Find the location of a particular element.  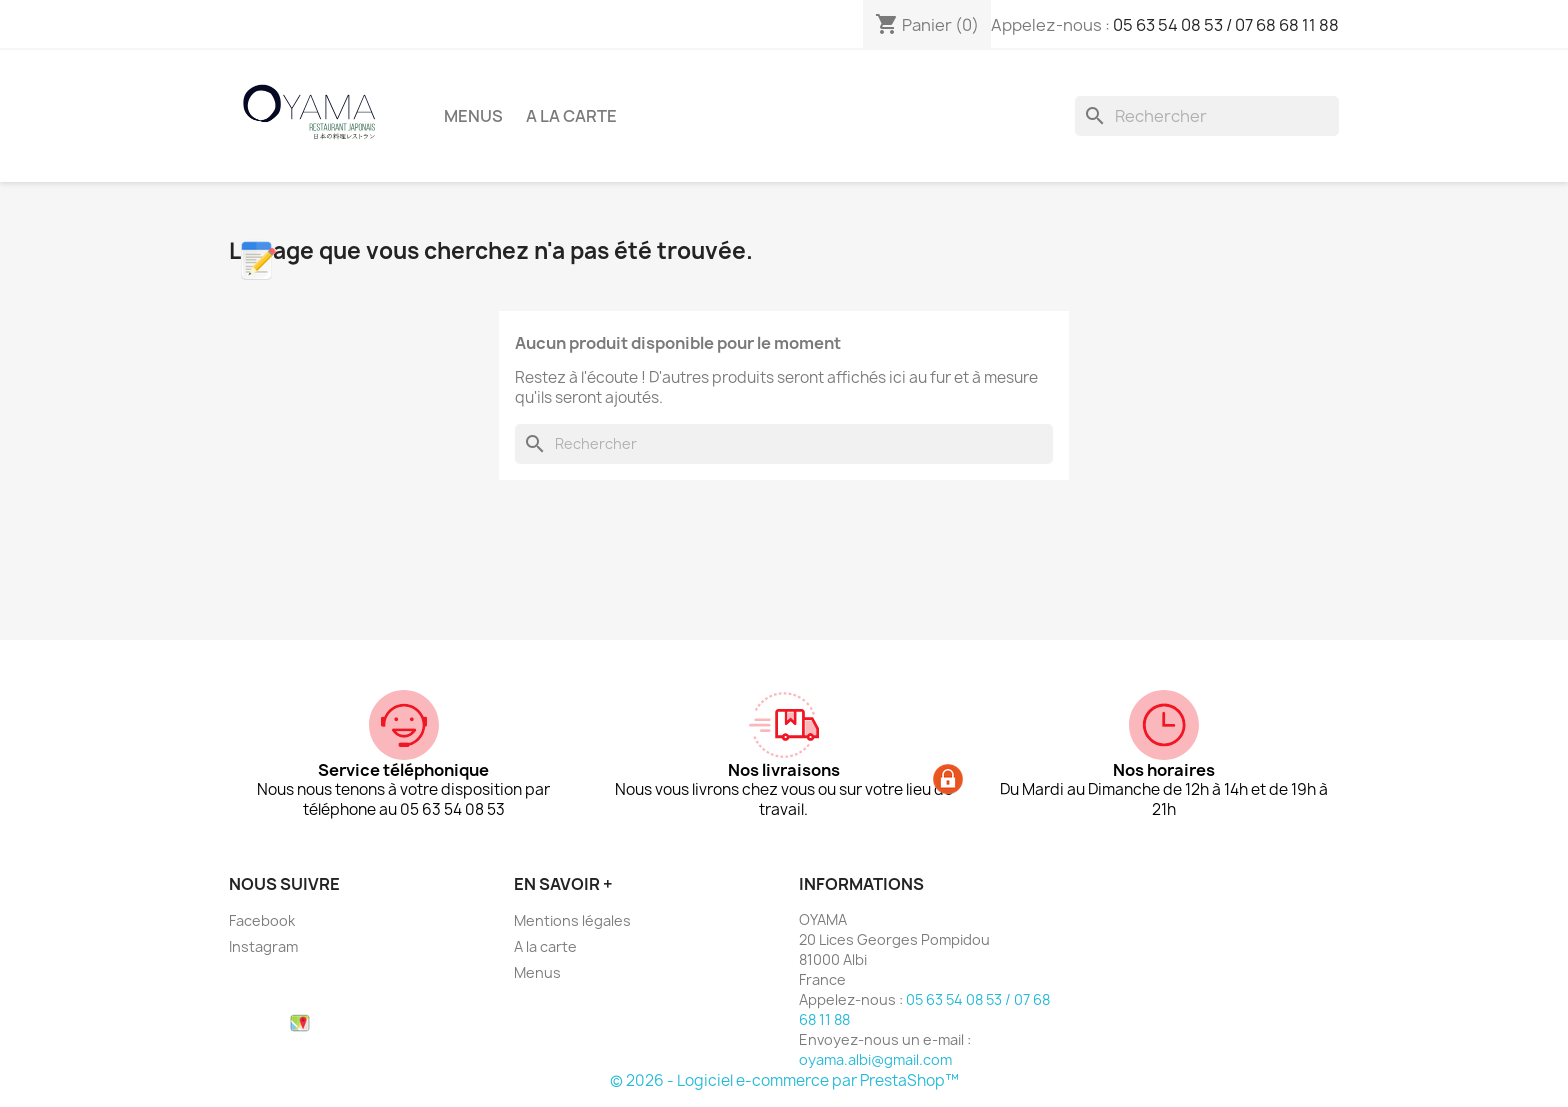

open gnome maps application is located at coordinates (300, 1023).